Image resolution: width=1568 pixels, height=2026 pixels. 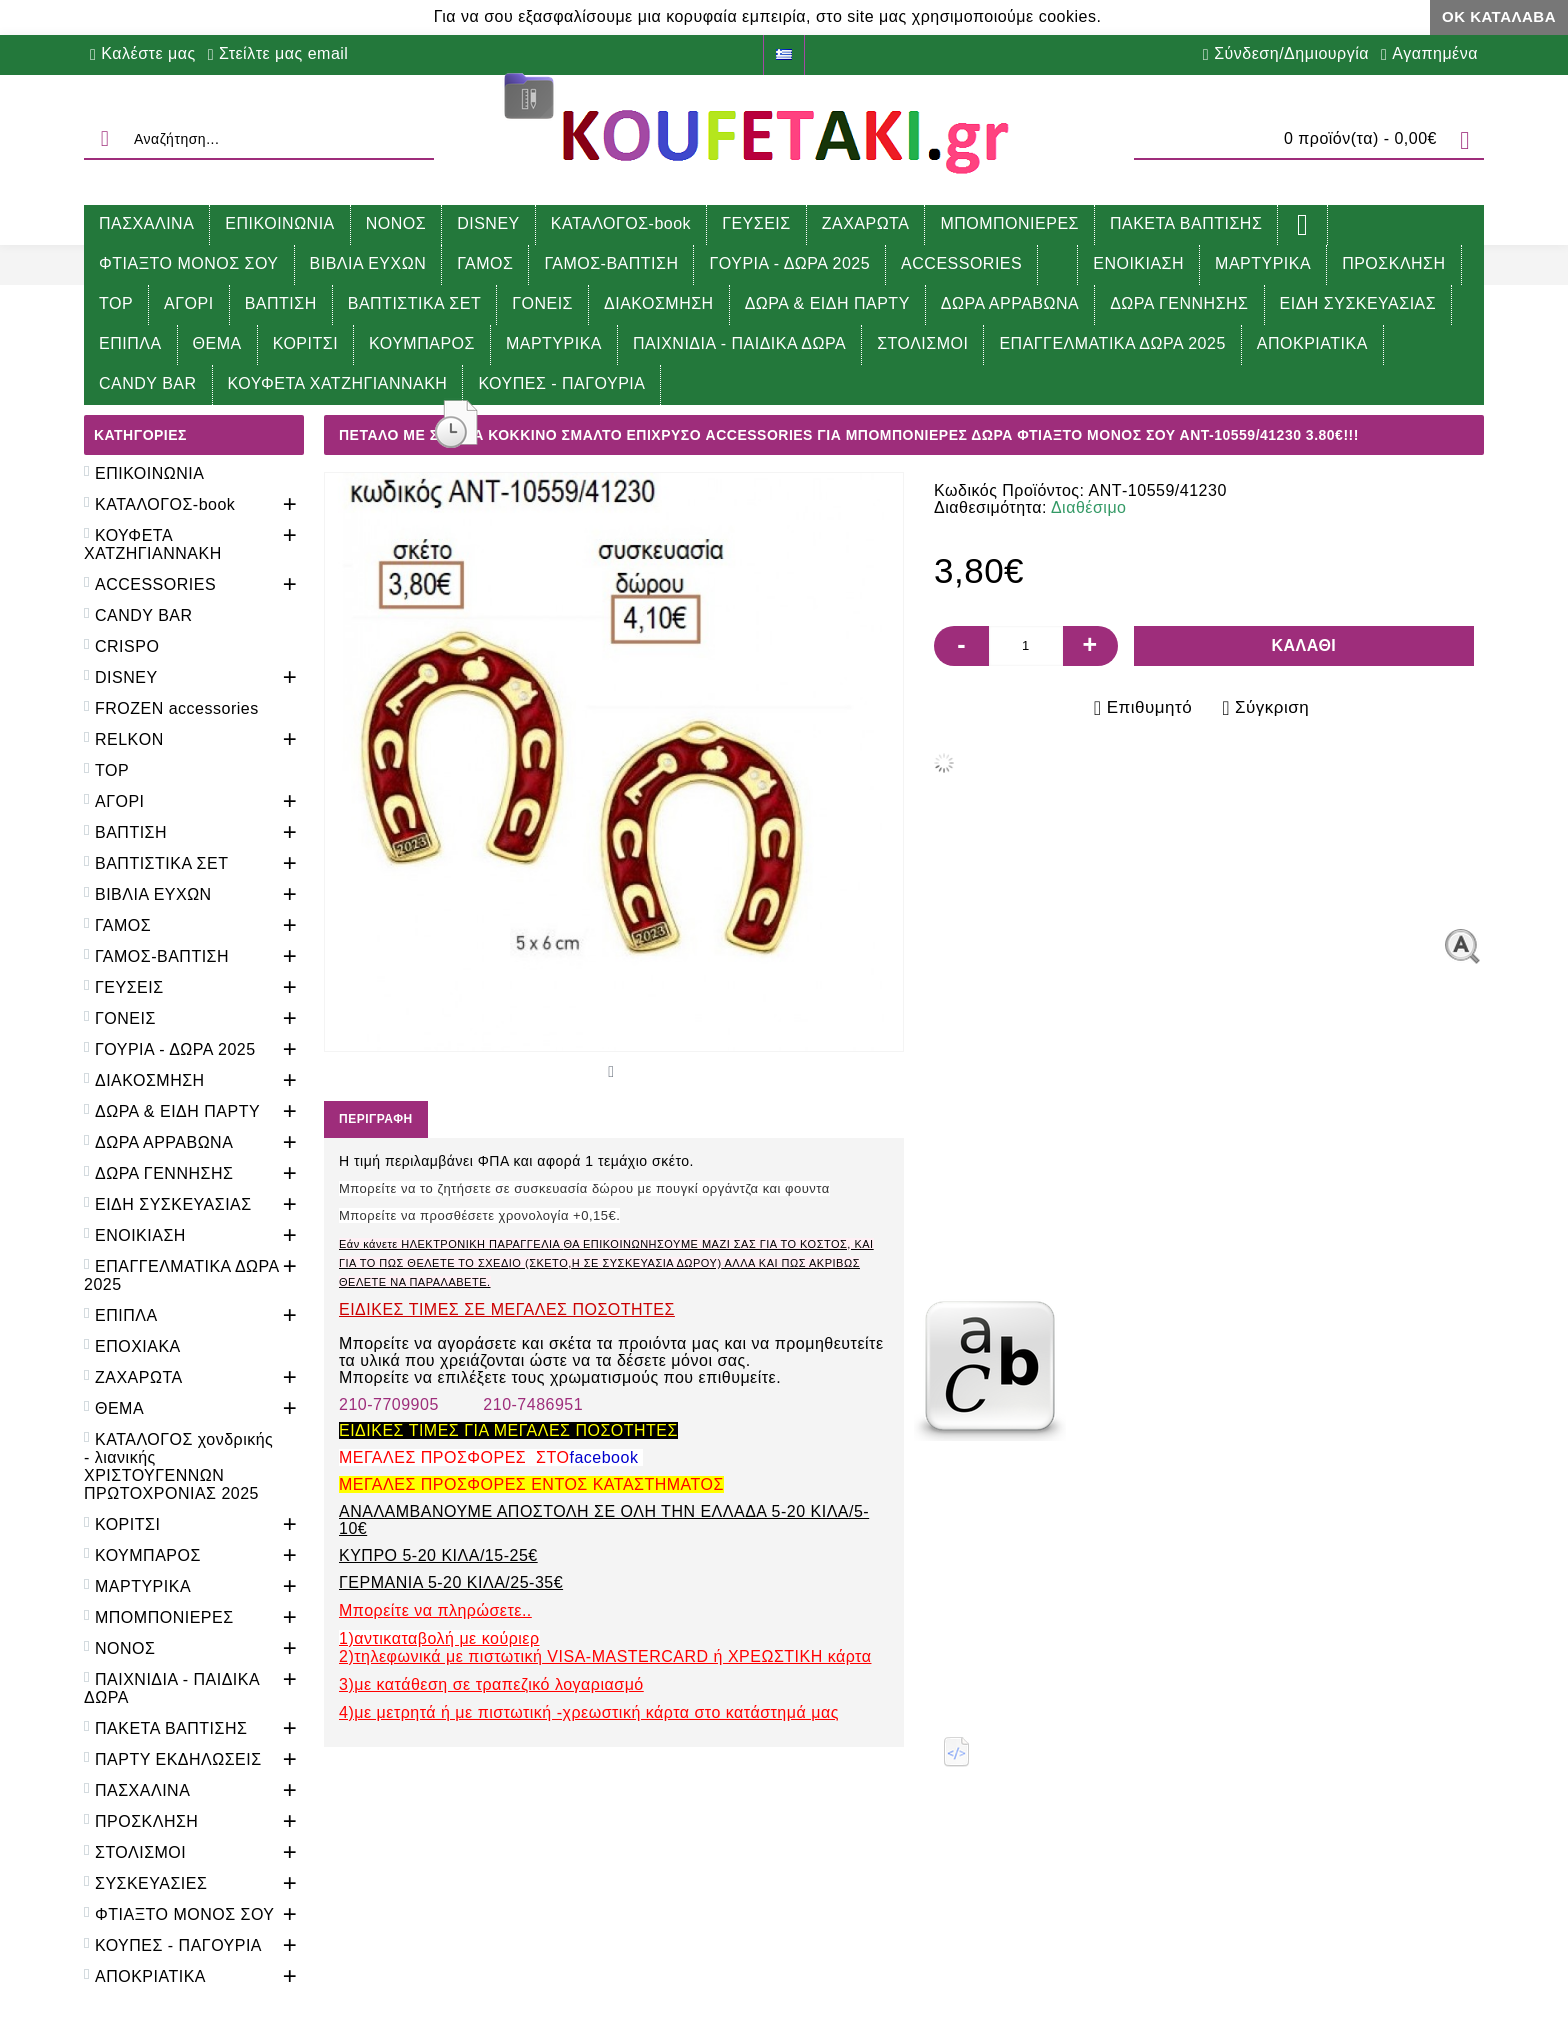 What do you see at coordinates (1462, 946) in the screenshot?
I see `search within emails or messages` at bounding box center [1462, 946].